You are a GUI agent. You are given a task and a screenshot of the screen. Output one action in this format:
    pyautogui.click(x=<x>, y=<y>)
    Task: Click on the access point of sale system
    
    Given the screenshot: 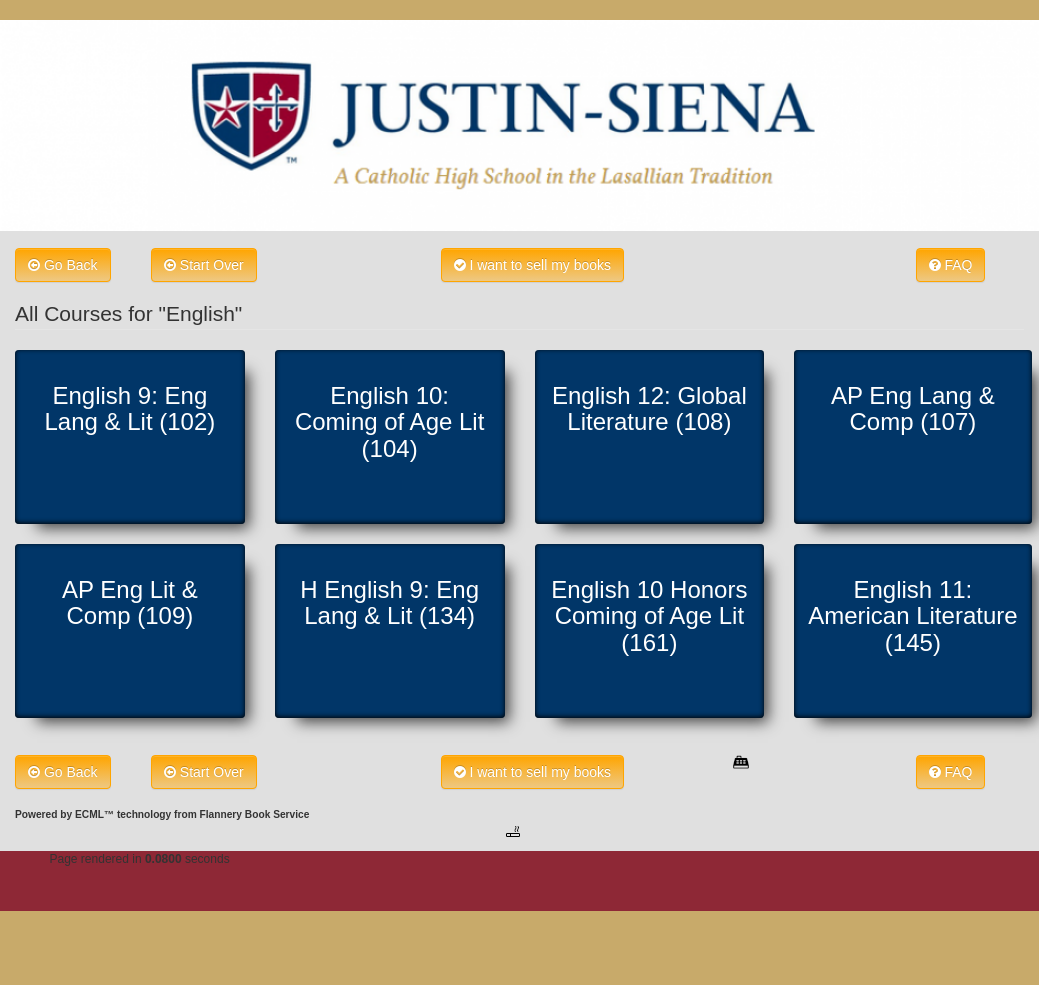 What is the action you would take?
    pyautogui.click(x=741, y=763)
    